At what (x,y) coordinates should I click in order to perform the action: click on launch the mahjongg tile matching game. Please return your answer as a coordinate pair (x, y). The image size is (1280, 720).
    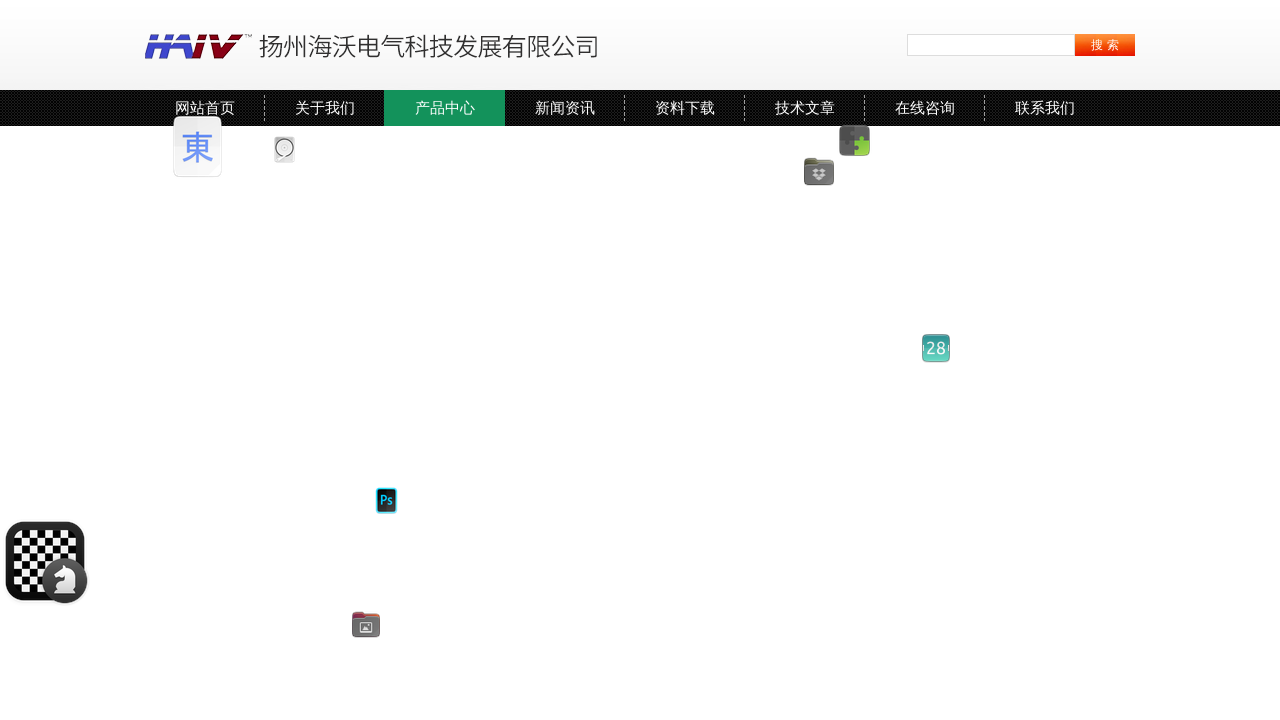
    Looking at the image, I should click on (197, 146).